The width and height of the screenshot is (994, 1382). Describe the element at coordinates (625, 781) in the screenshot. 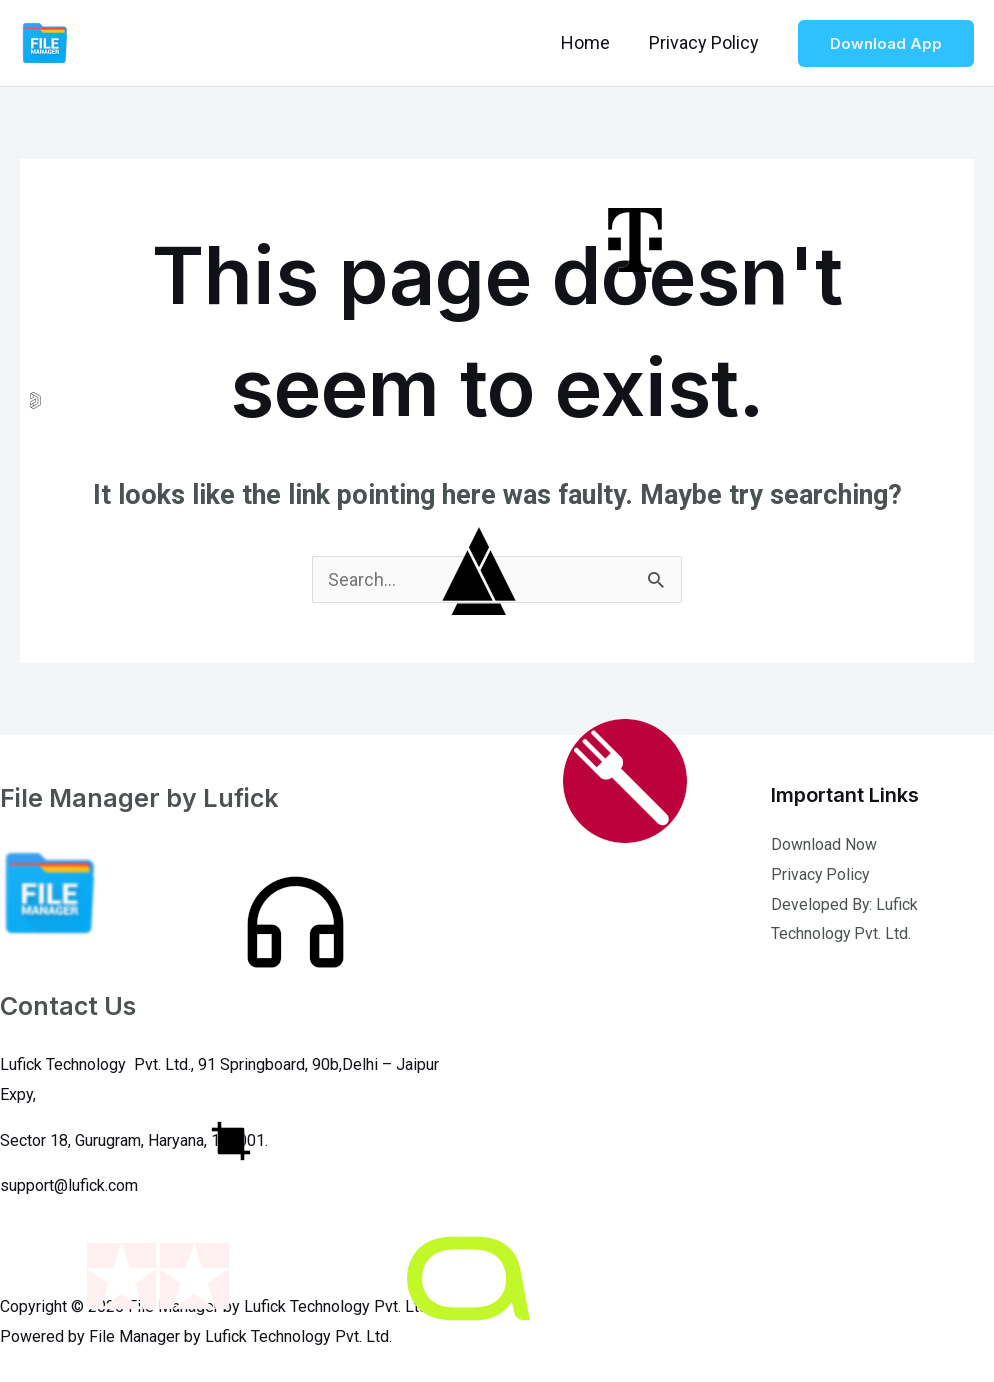

I see `visit Greasy Fork website` at that location.